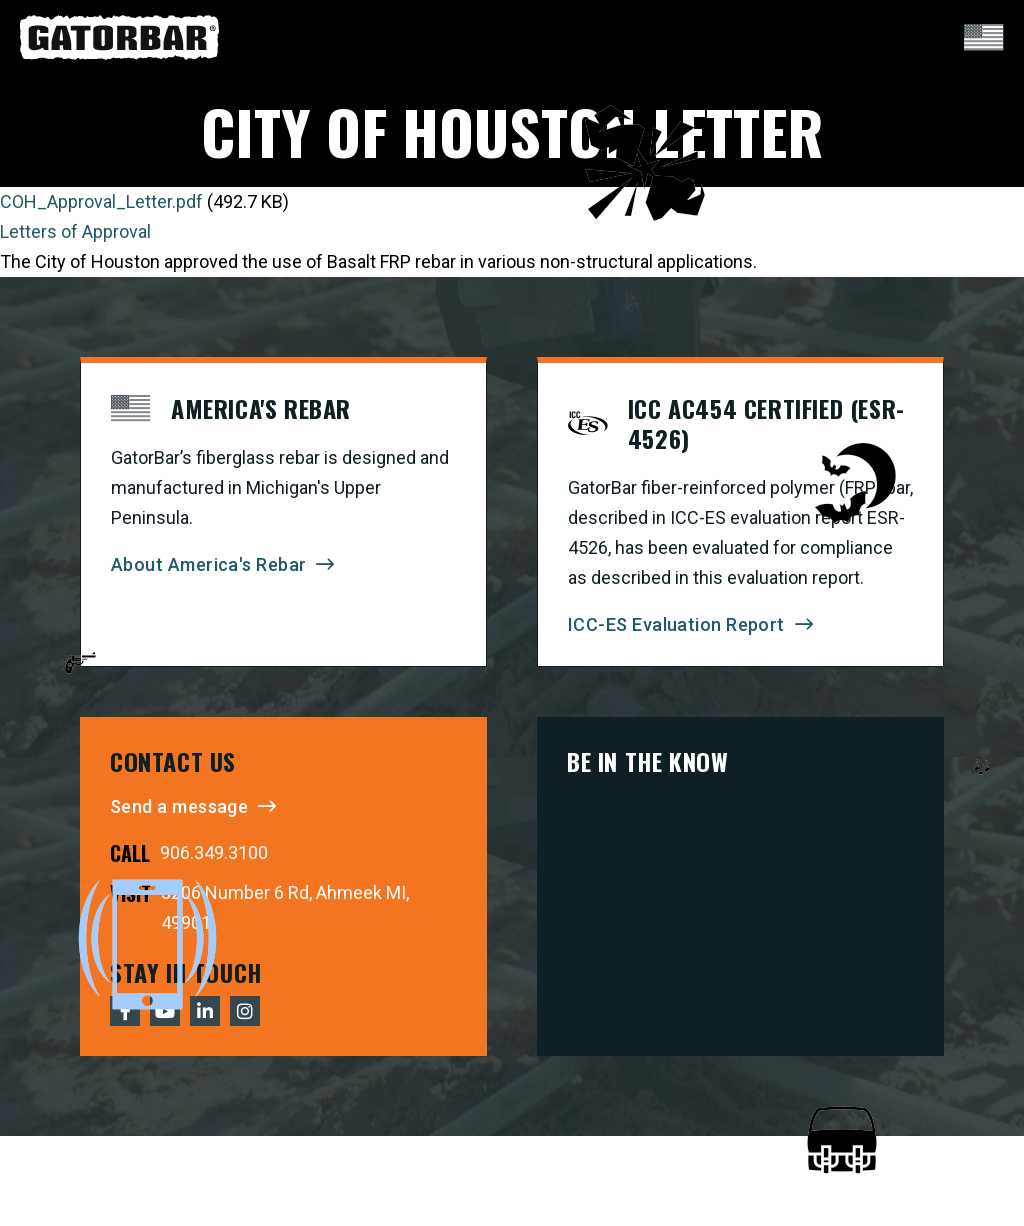 The width and height of the screenshot is (1024, 1226). I want to click on access weapons inventory in a game, so click(80, 660).